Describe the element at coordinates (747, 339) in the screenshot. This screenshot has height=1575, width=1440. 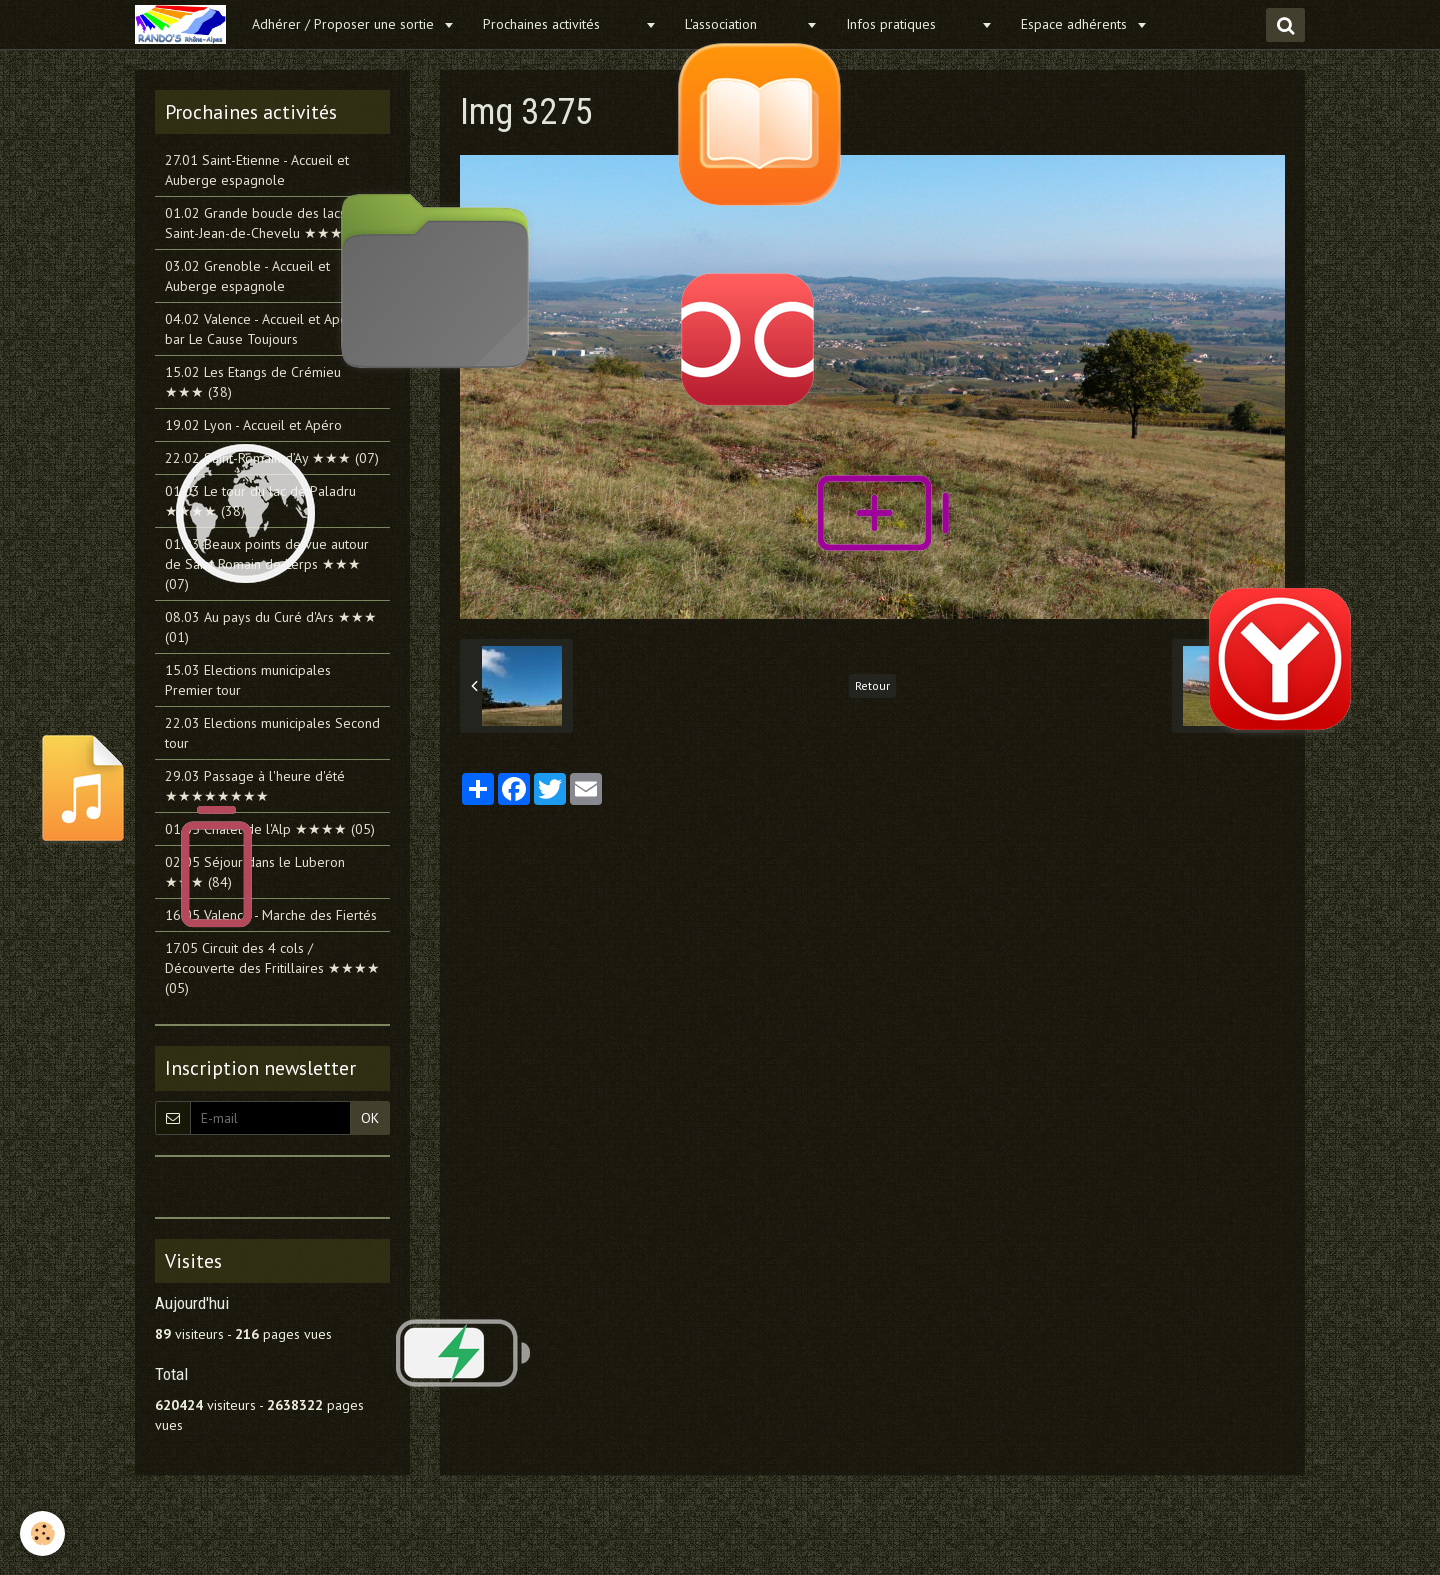
I see `open Double Commander file manager` at that location.